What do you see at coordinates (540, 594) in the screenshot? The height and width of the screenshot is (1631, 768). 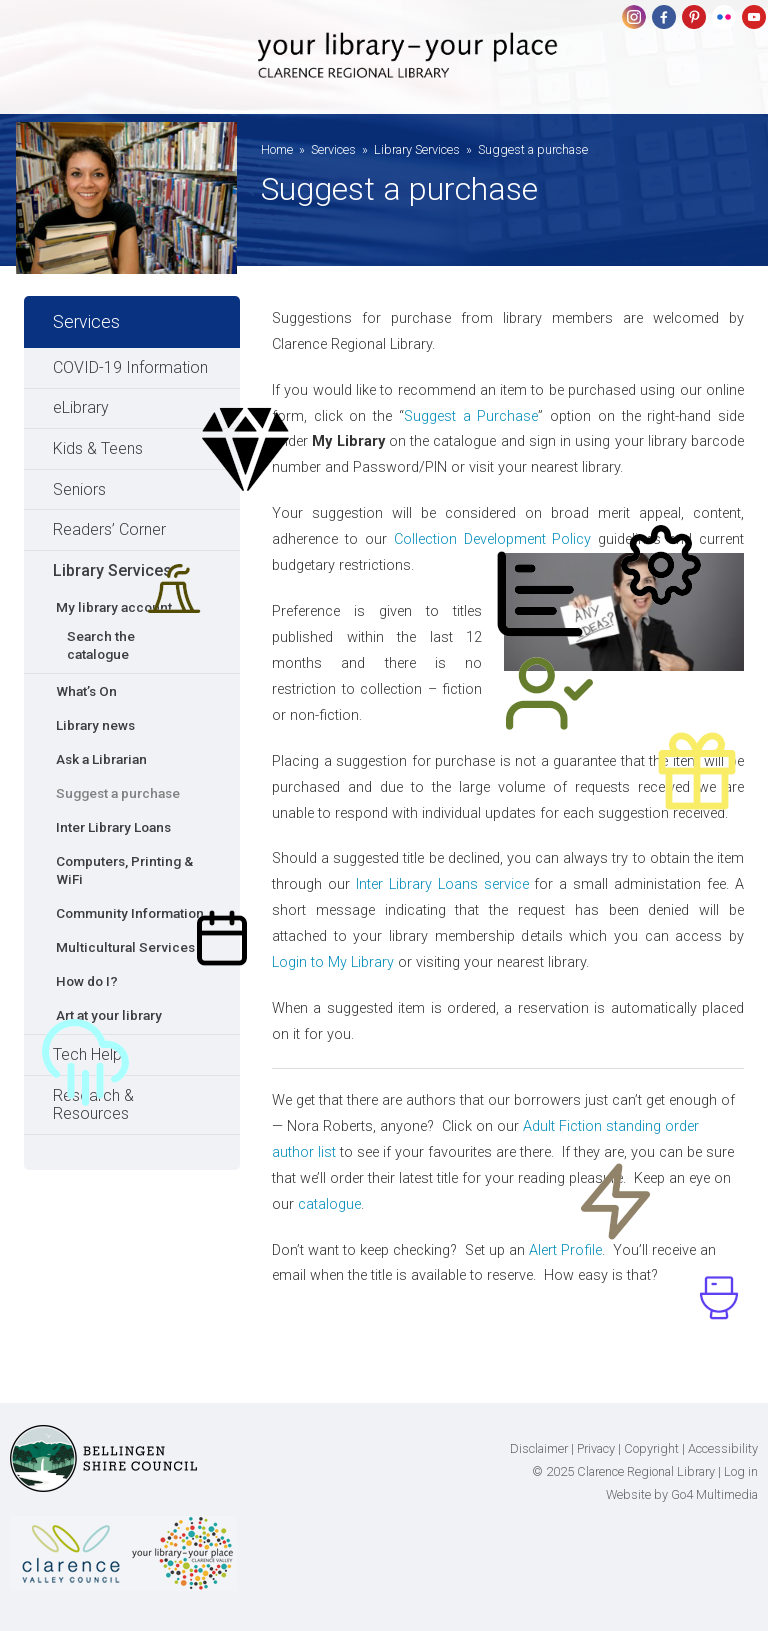 I see `view bar chart analytics` at bounding box center [540, 594].